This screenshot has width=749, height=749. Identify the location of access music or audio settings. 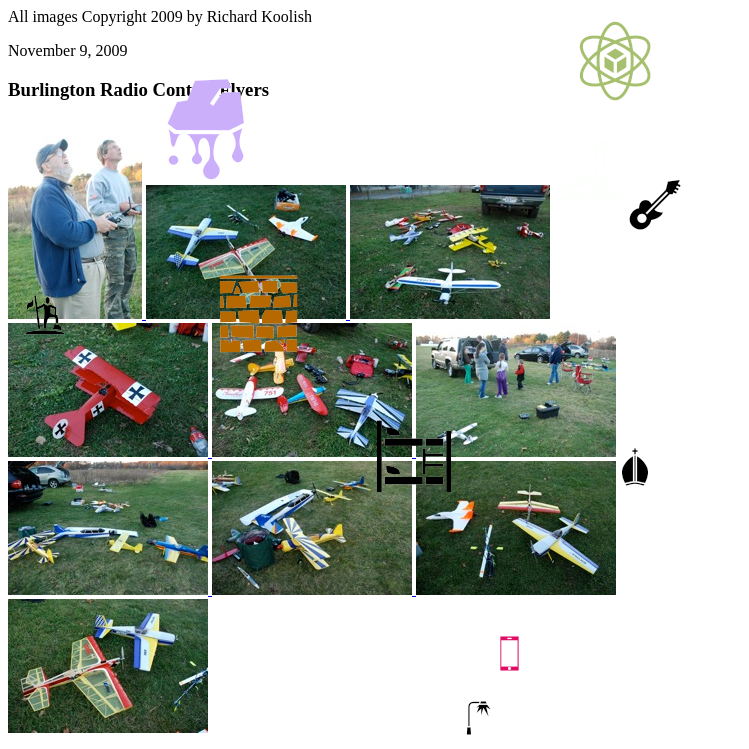
(655, 205).